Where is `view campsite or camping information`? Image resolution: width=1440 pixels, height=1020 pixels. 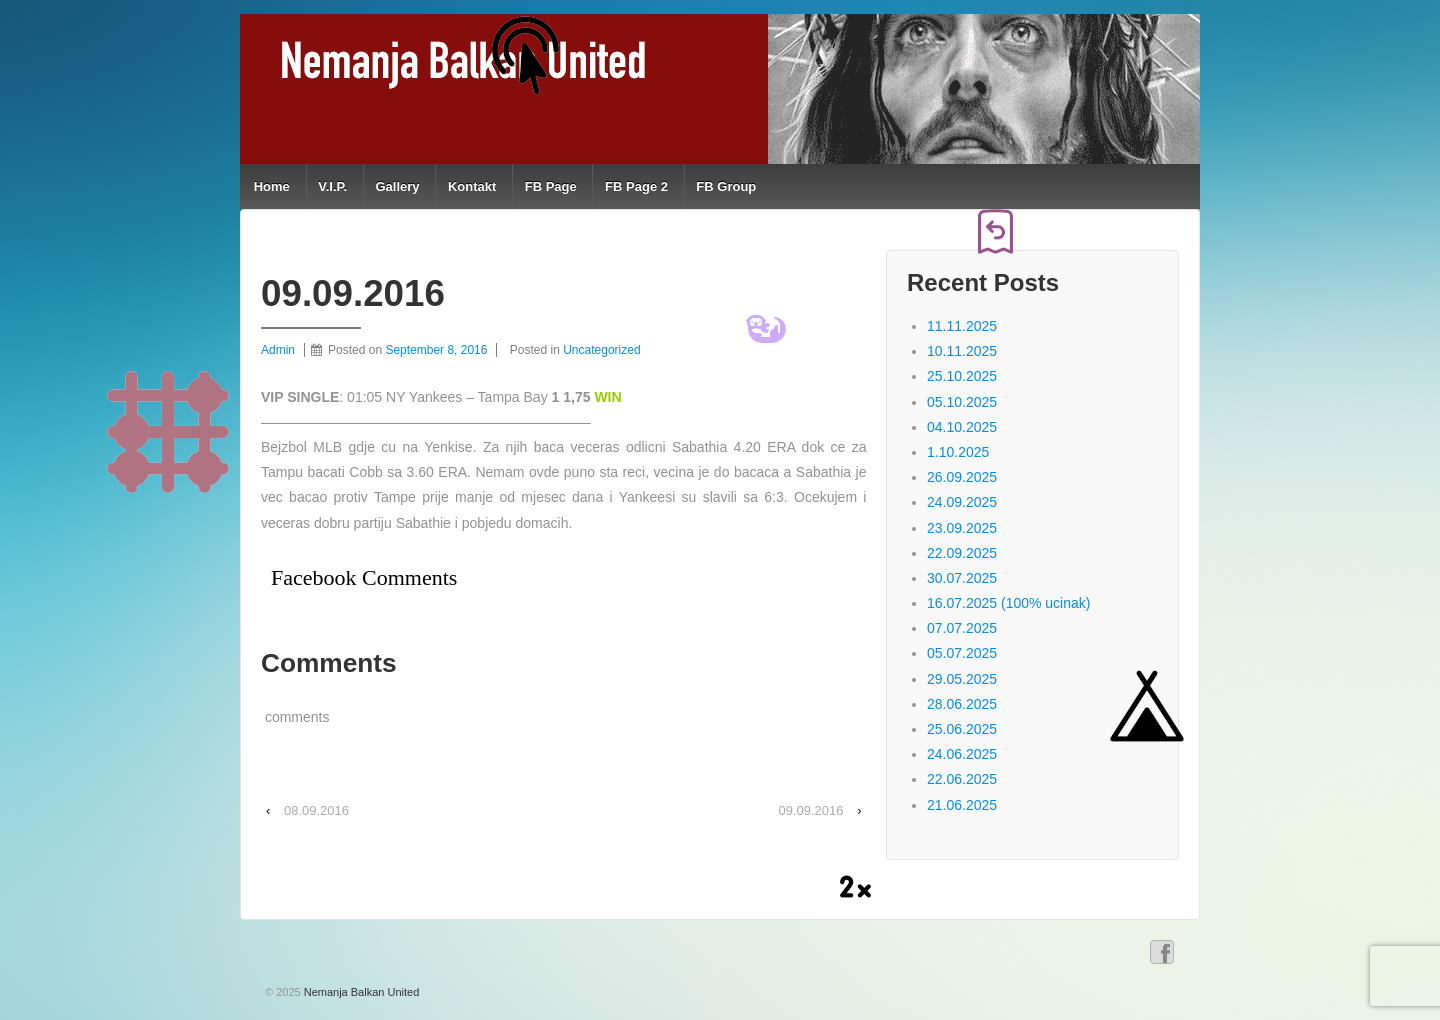
view campsite or camping information is located at coordinates (1147, 710).